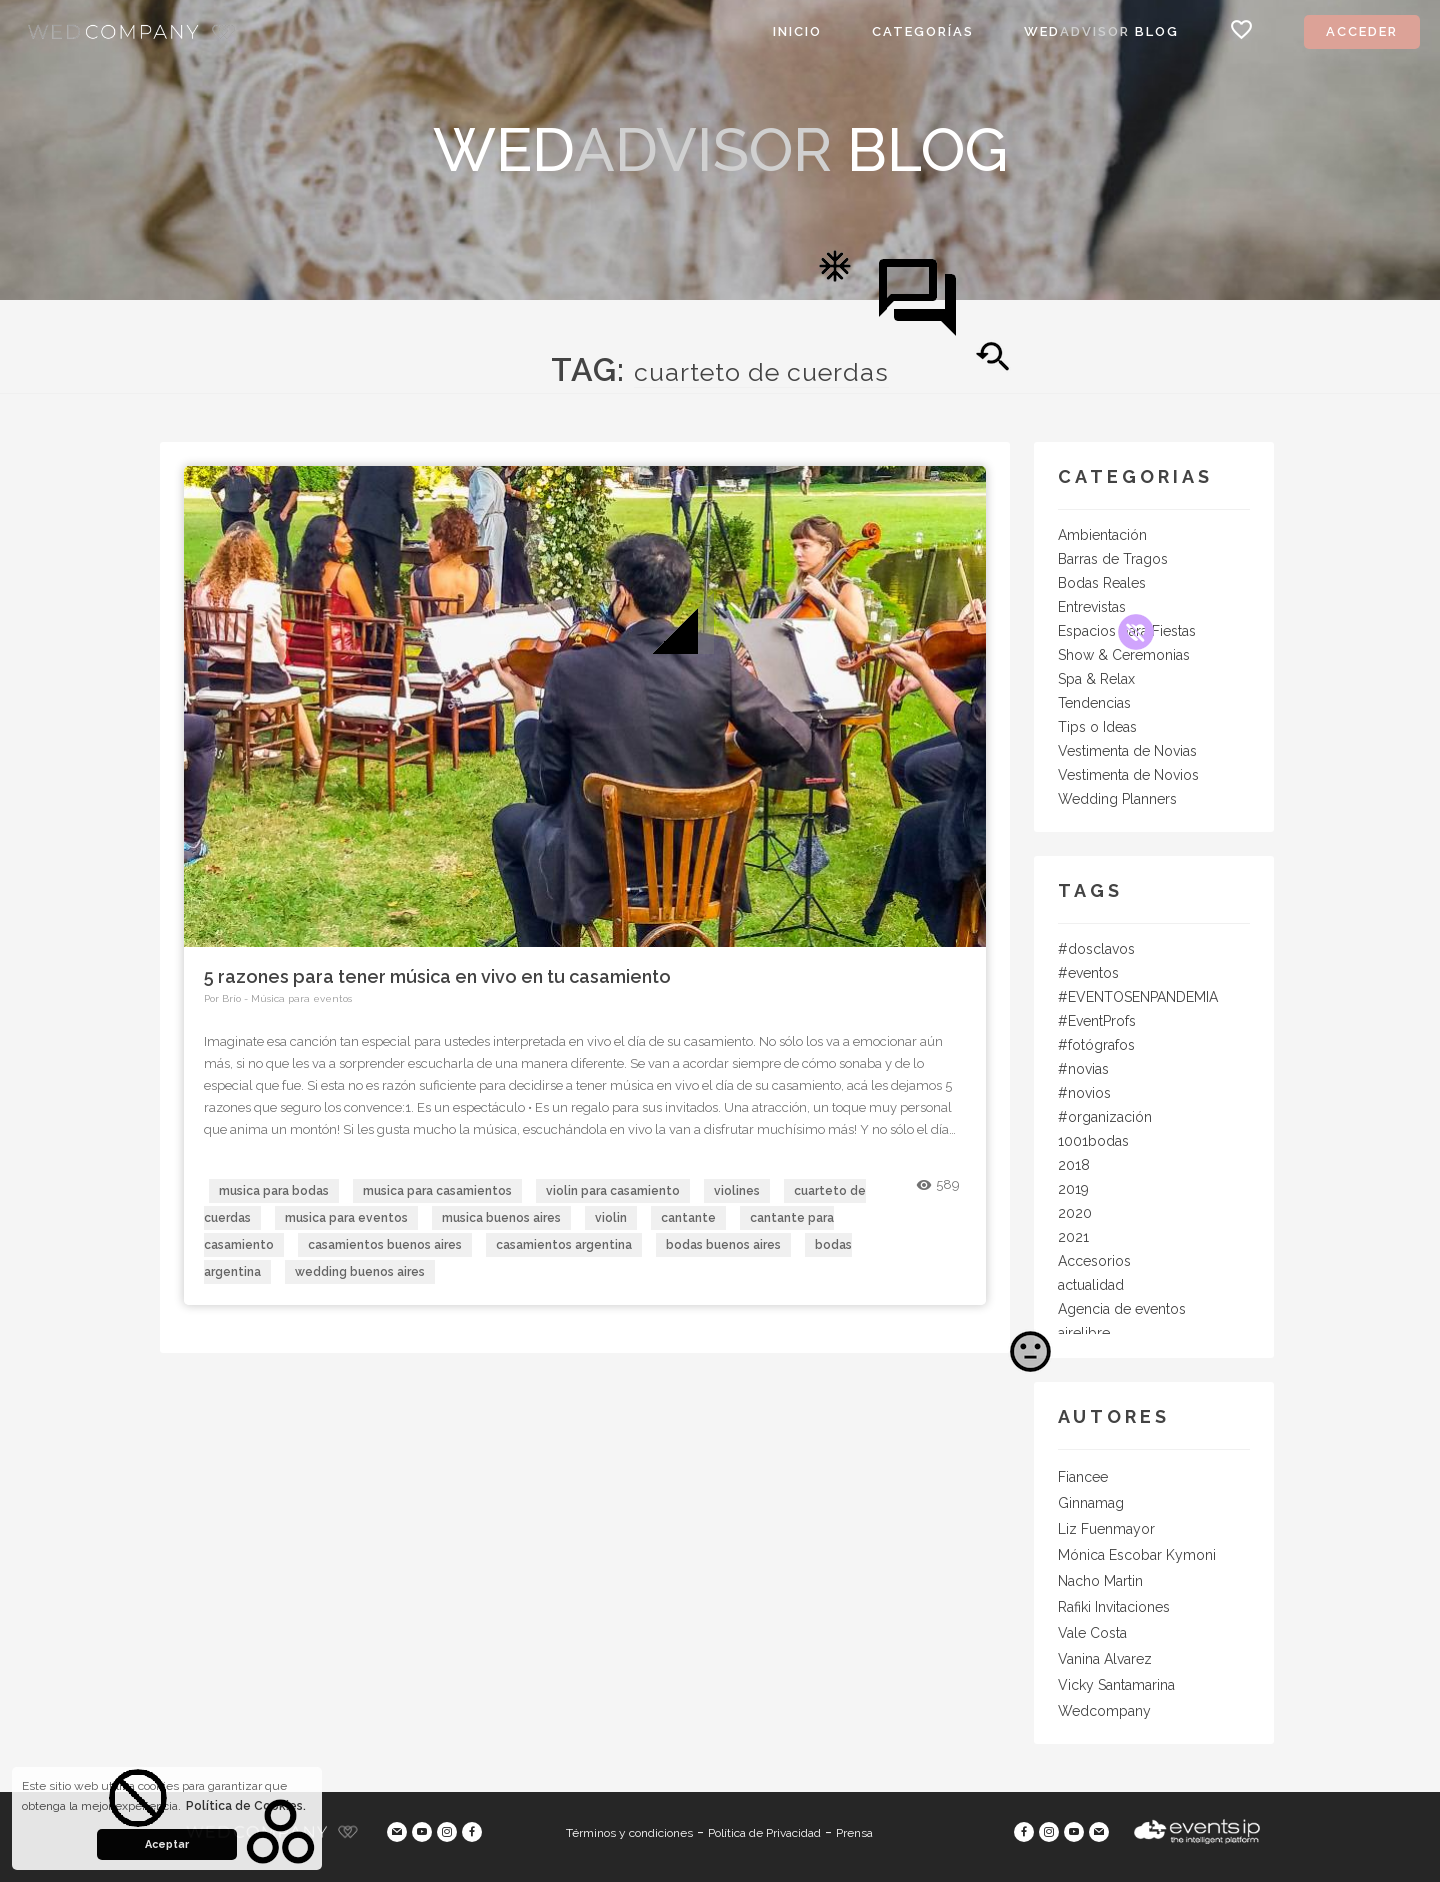 The width and height of the screenshot is (1440, 1882). I want to click on open messages or chat, so click(917, 297).